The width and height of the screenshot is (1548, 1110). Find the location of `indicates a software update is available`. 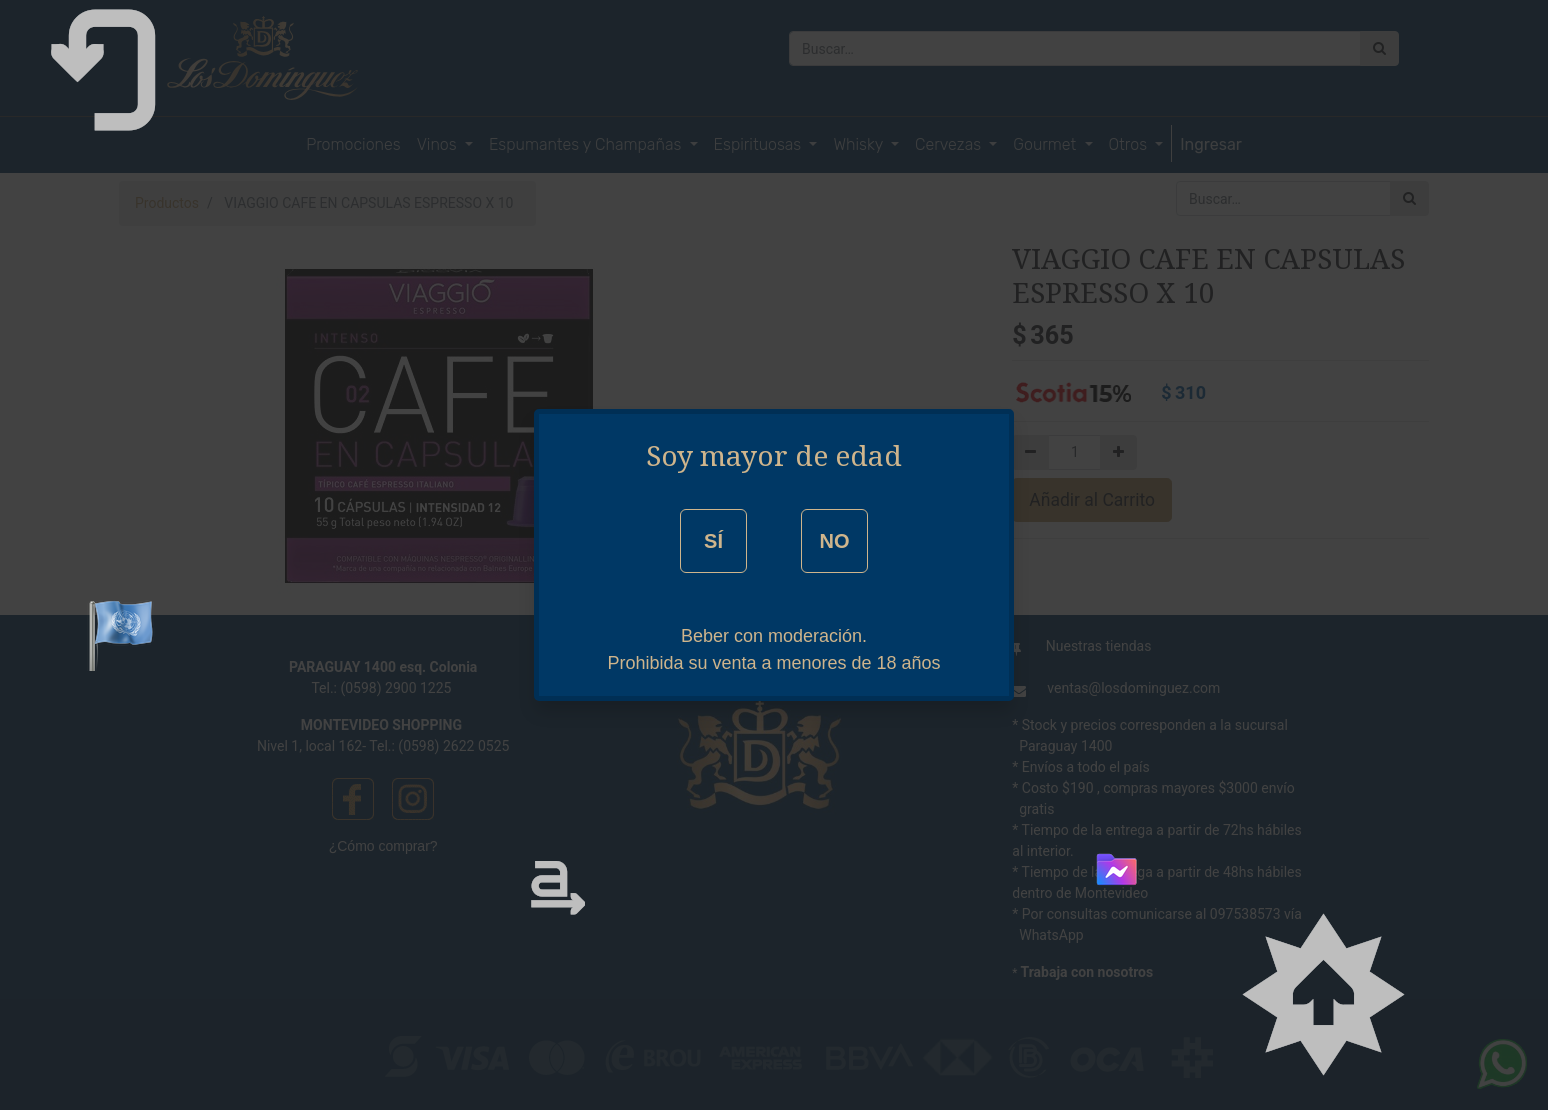

indicates a software update is available is located at coordinates (1323, 994).